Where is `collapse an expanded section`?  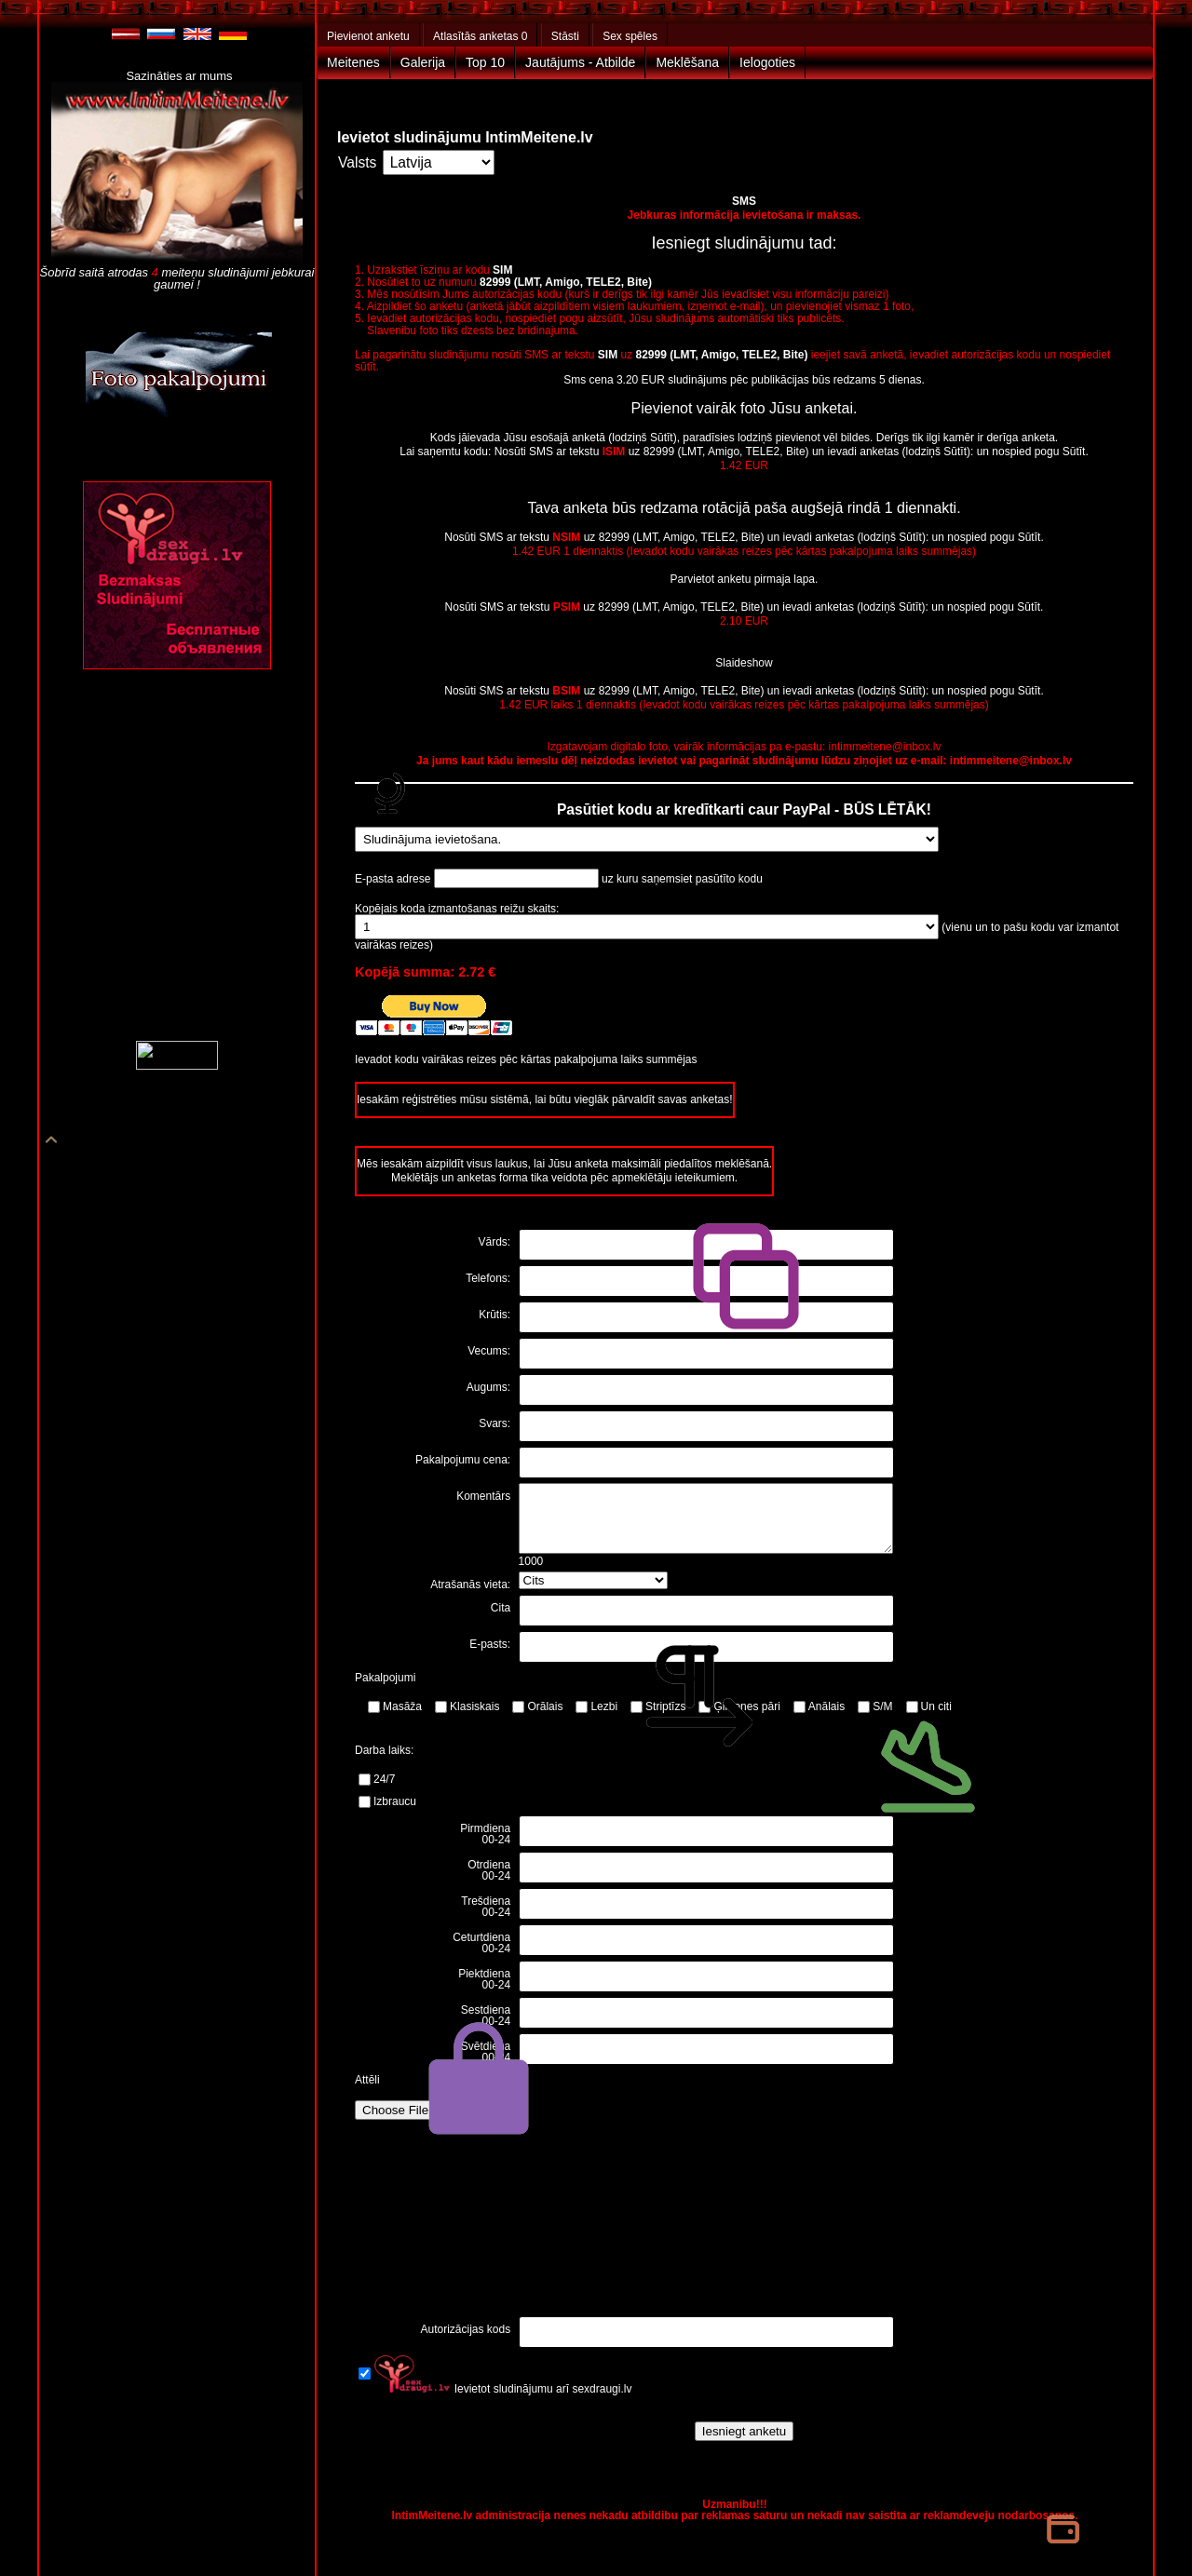
collapse an expanded section is located at coordinates (51, 1140).